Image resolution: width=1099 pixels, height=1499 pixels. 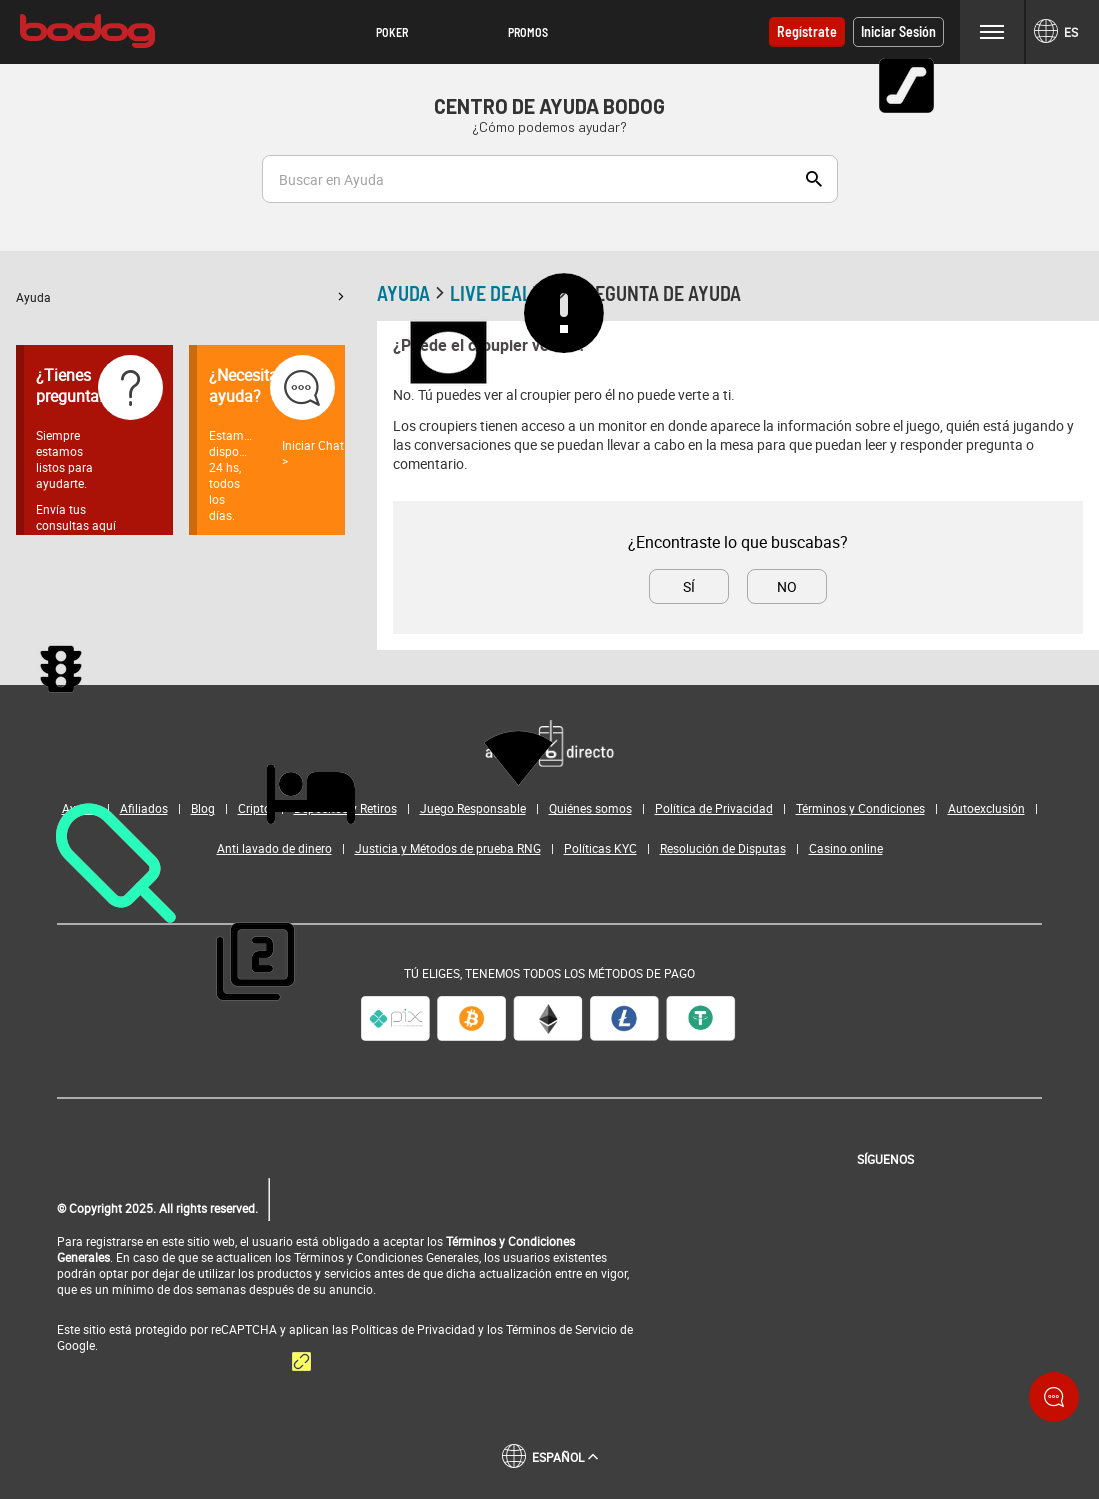 I want to click on find nearby hotels or accommodations, so click(x=311, y=792).